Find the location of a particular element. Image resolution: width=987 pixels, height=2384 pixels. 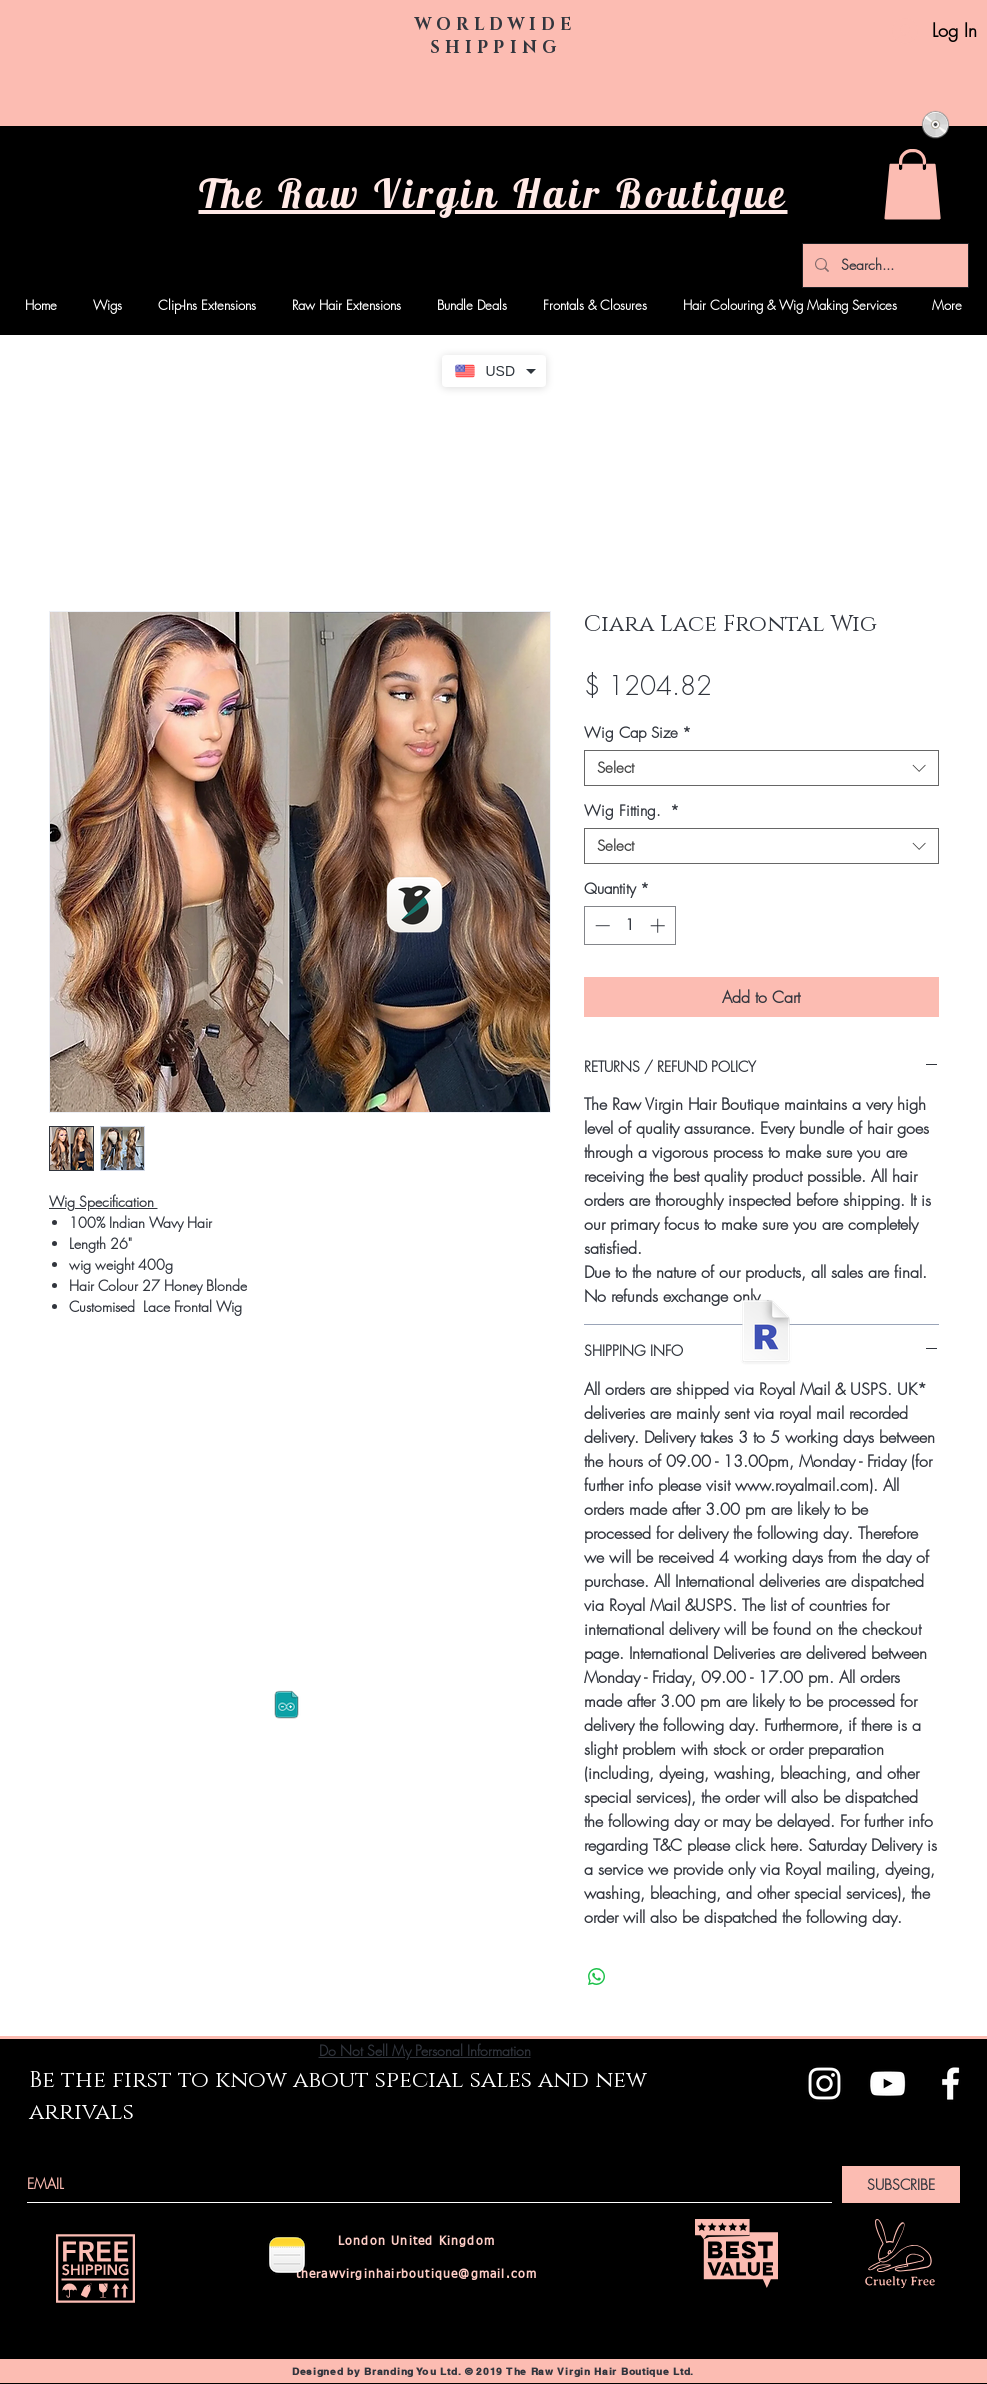

an R programming language source file is located at coordinates (766, 1332).